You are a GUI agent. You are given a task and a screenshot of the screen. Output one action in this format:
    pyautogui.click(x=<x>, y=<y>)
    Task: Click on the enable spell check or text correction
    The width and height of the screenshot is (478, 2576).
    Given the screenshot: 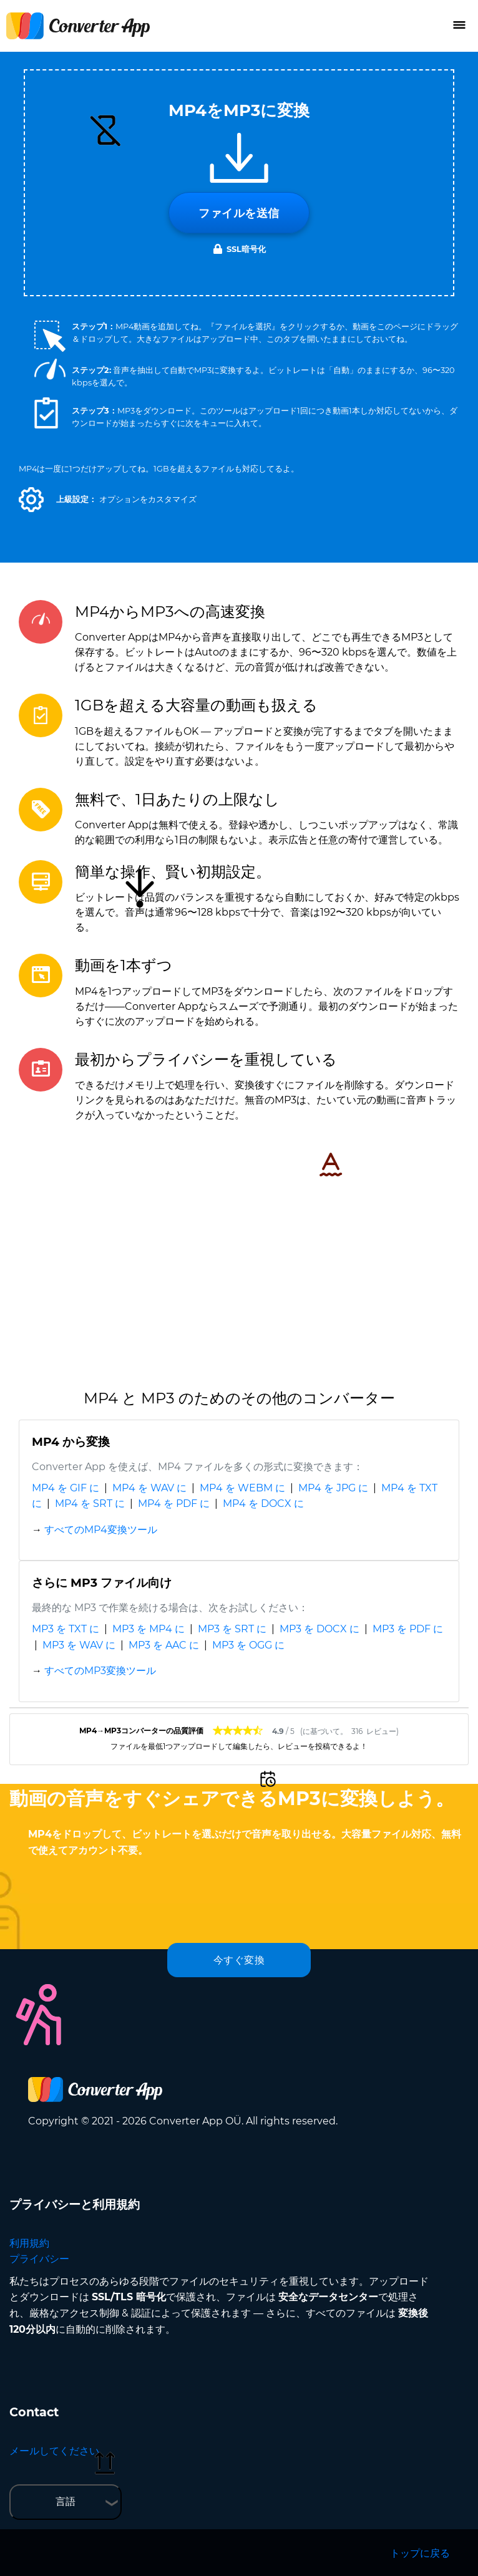 What is the action you would take?
    pyautogui.click(x=331, y=1164)
    